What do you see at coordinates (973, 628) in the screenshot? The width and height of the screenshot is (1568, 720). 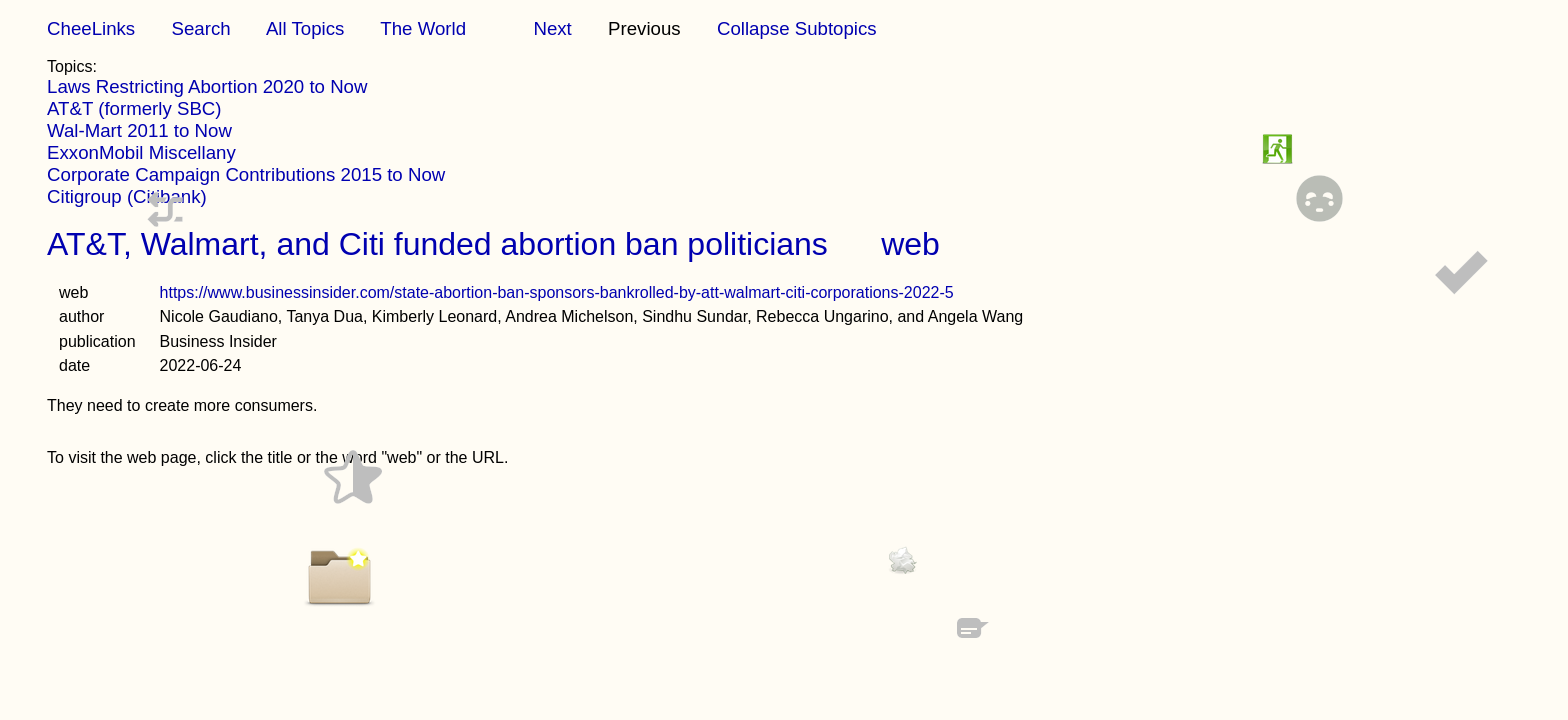 I see `toggle subtitles or closed captions` at bounding box center [973, 628].